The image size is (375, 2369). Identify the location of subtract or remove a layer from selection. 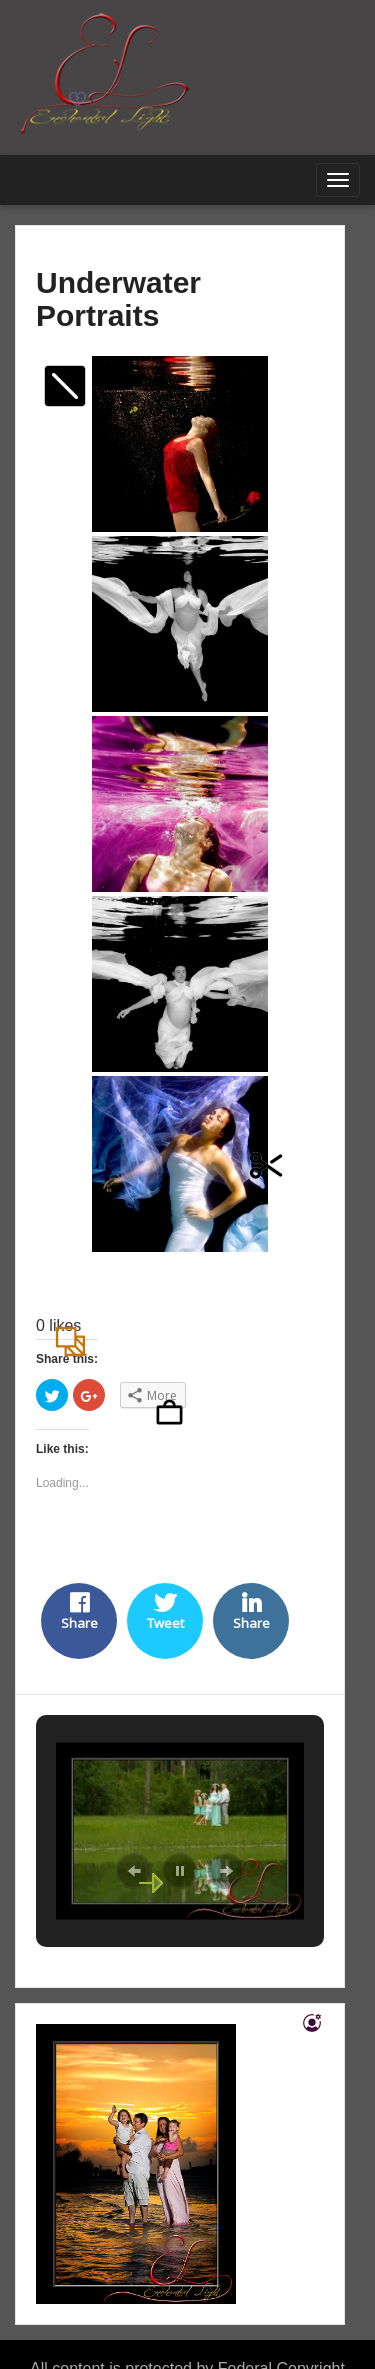
(70, 1341).